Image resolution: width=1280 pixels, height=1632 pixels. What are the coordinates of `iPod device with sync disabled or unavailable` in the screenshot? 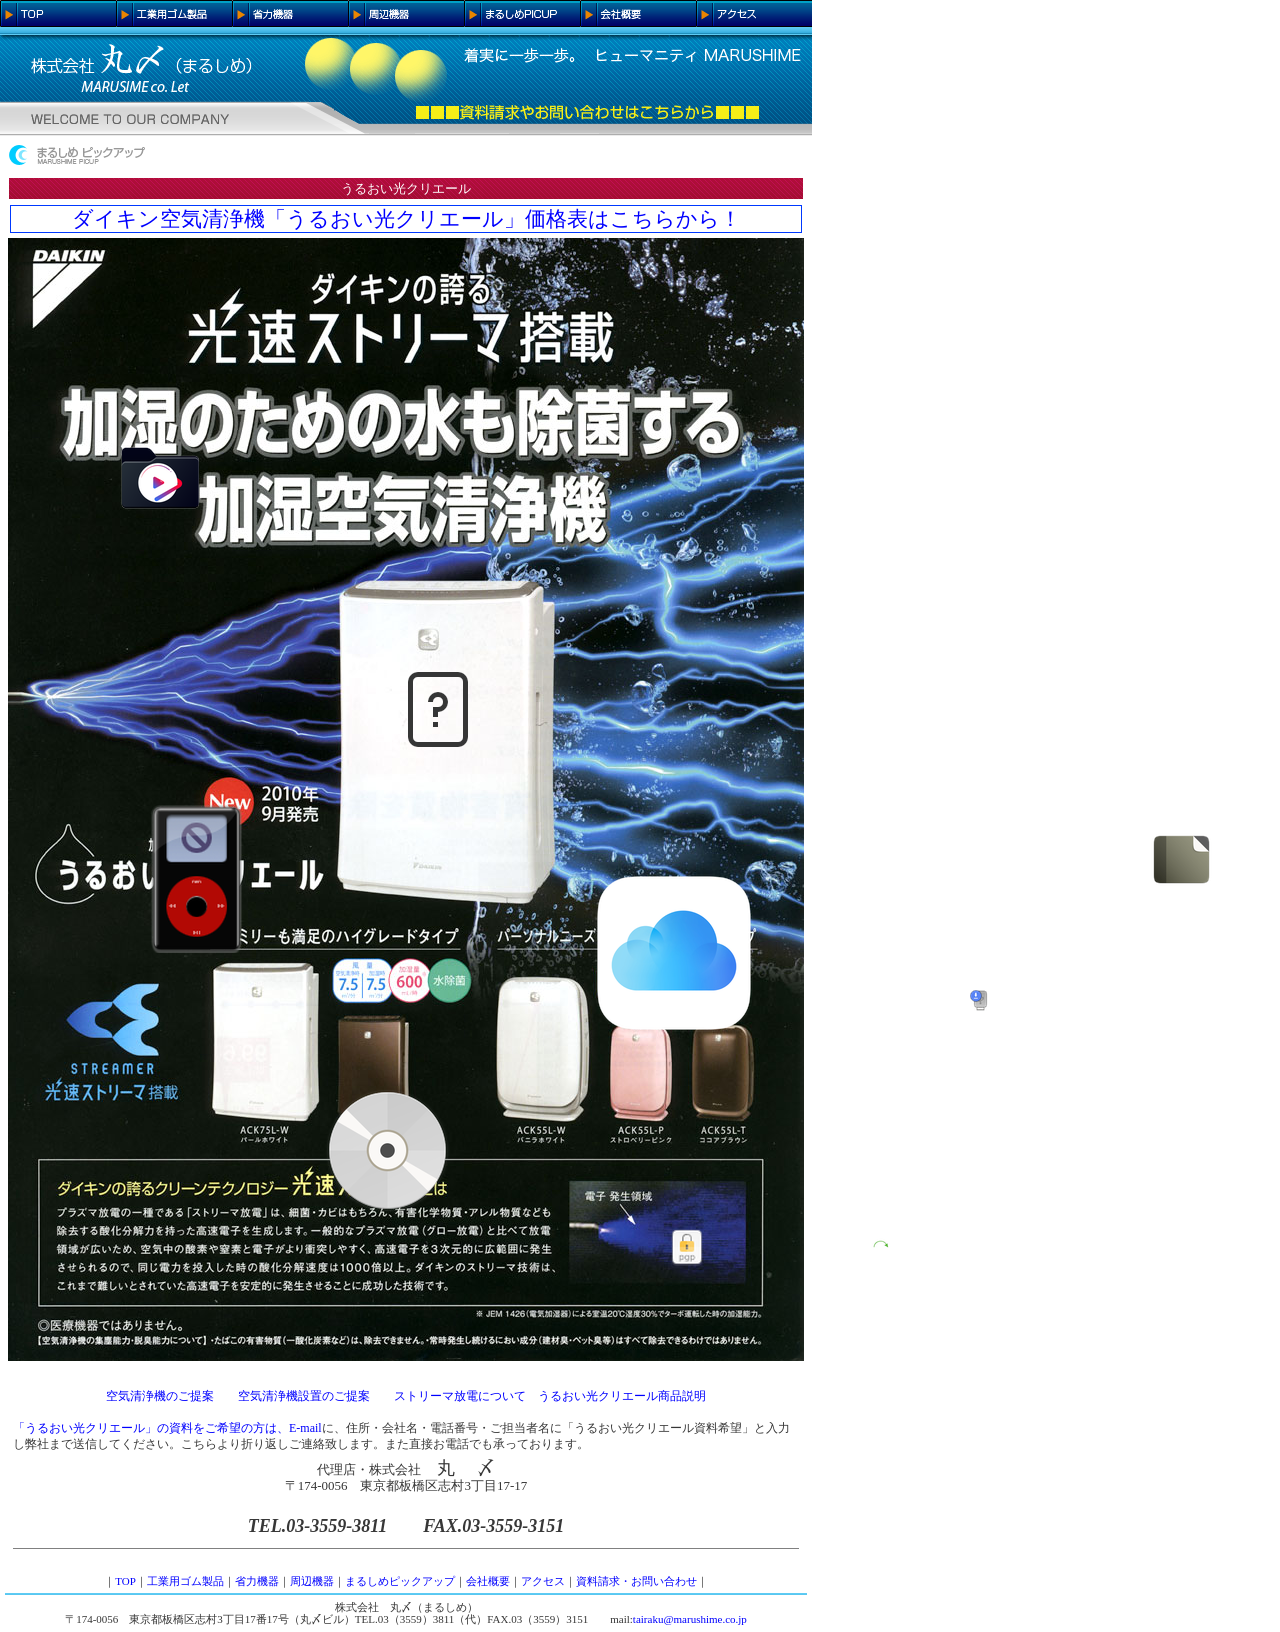 It's located at (195, 878).